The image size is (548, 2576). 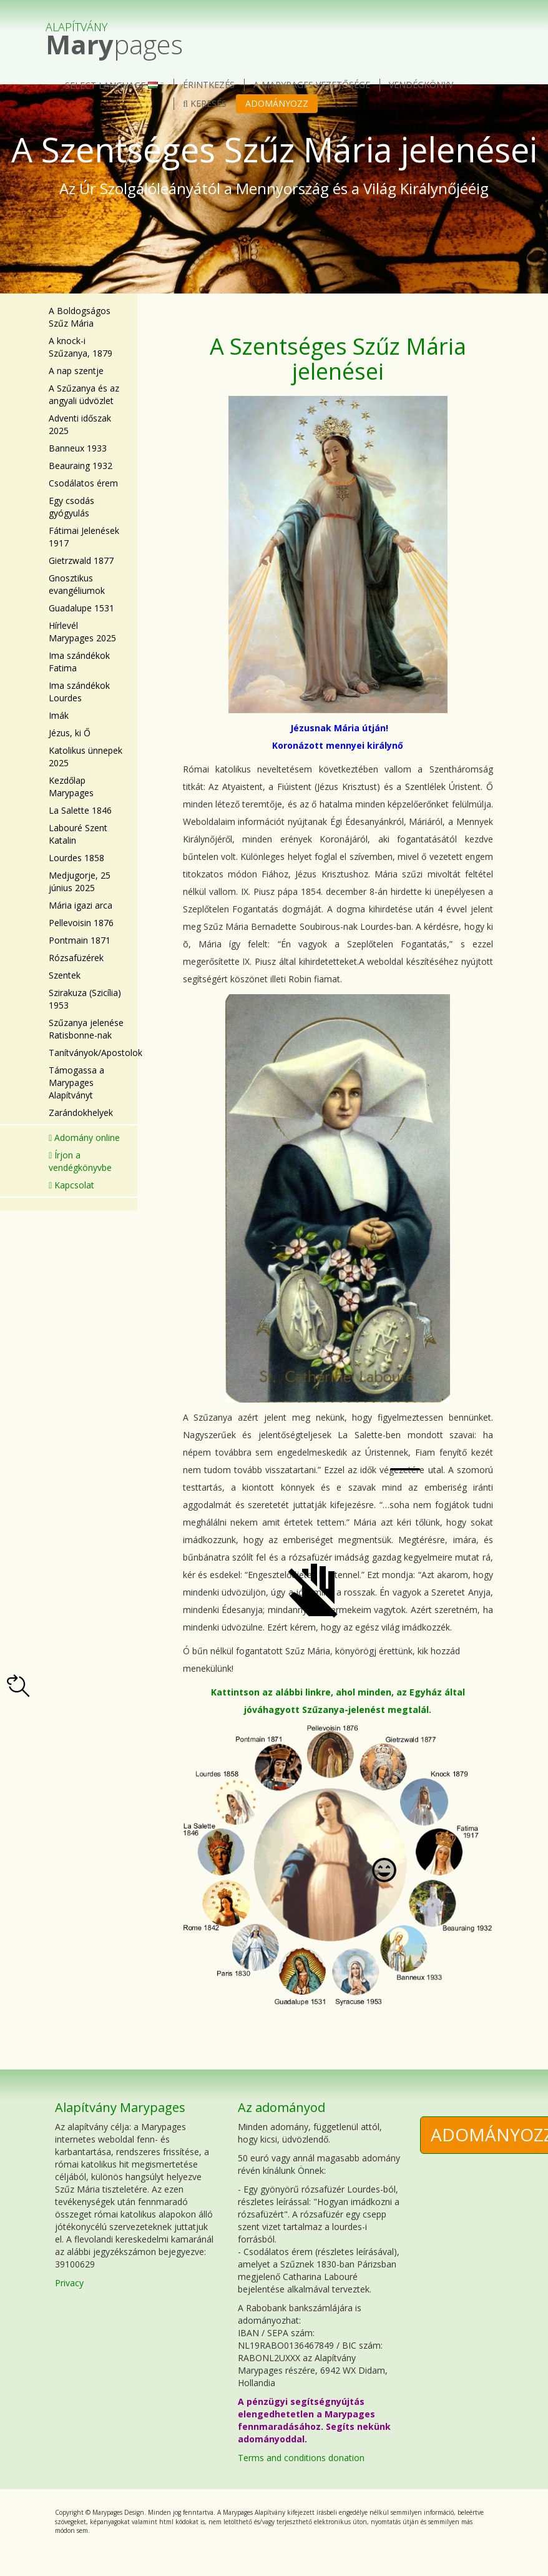 I want to click on do not touch - indicates touchscreen disabled, so click(x=315, y=1591).